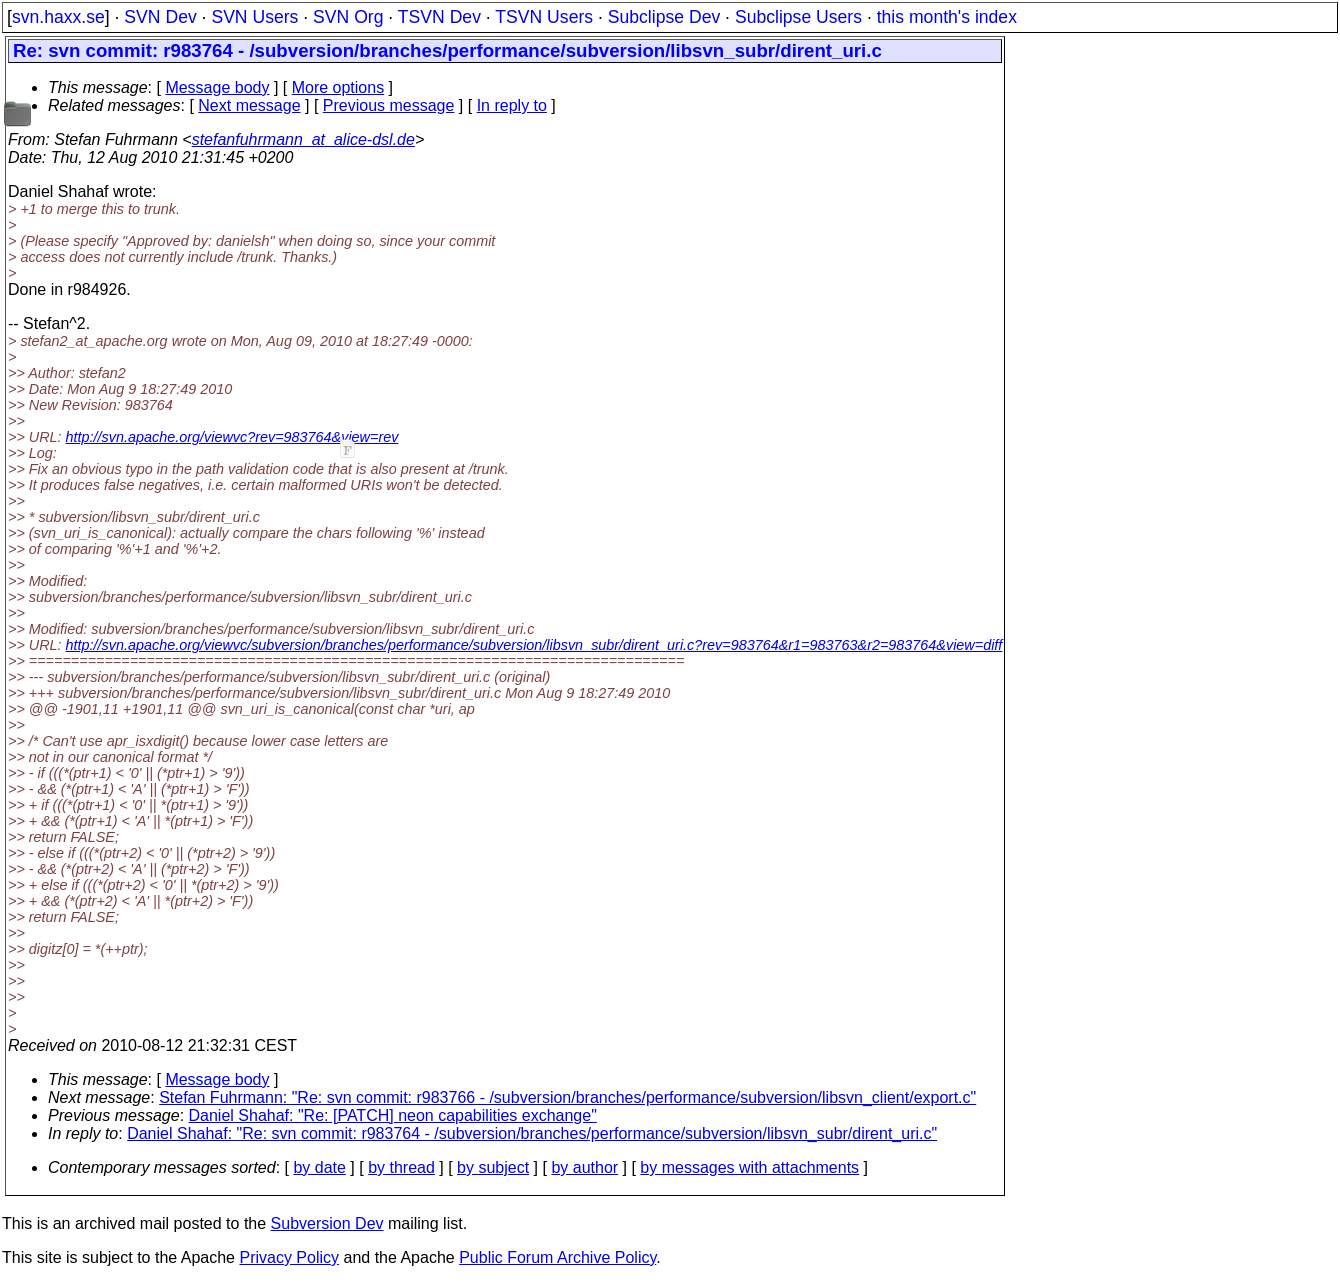  Describe the element at coordinates (17, 113) in the screenshot. I see `open a folder to view its contents` at that location.